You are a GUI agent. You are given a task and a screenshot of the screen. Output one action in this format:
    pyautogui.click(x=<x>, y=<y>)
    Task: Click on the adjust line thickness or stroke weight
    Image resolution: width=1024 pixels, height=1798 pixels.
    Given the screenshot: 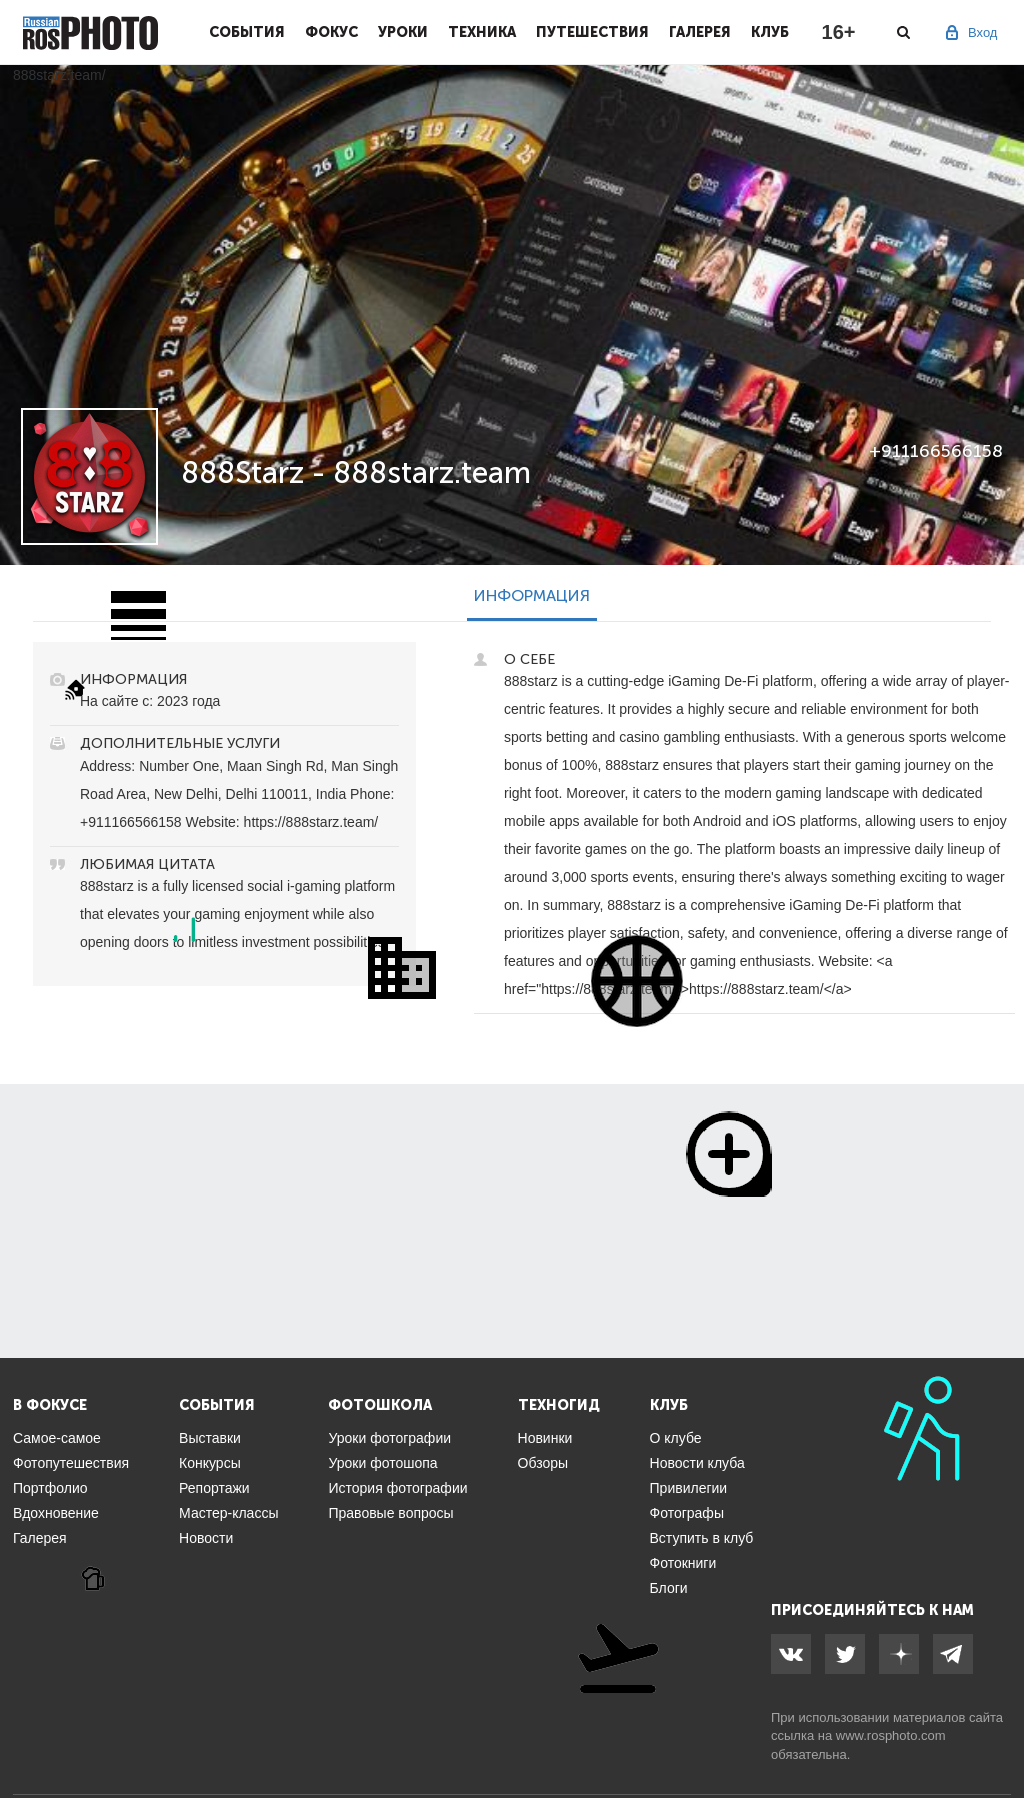 What is the action you would take?
    pyautogui.click(x=138, y=615)
    